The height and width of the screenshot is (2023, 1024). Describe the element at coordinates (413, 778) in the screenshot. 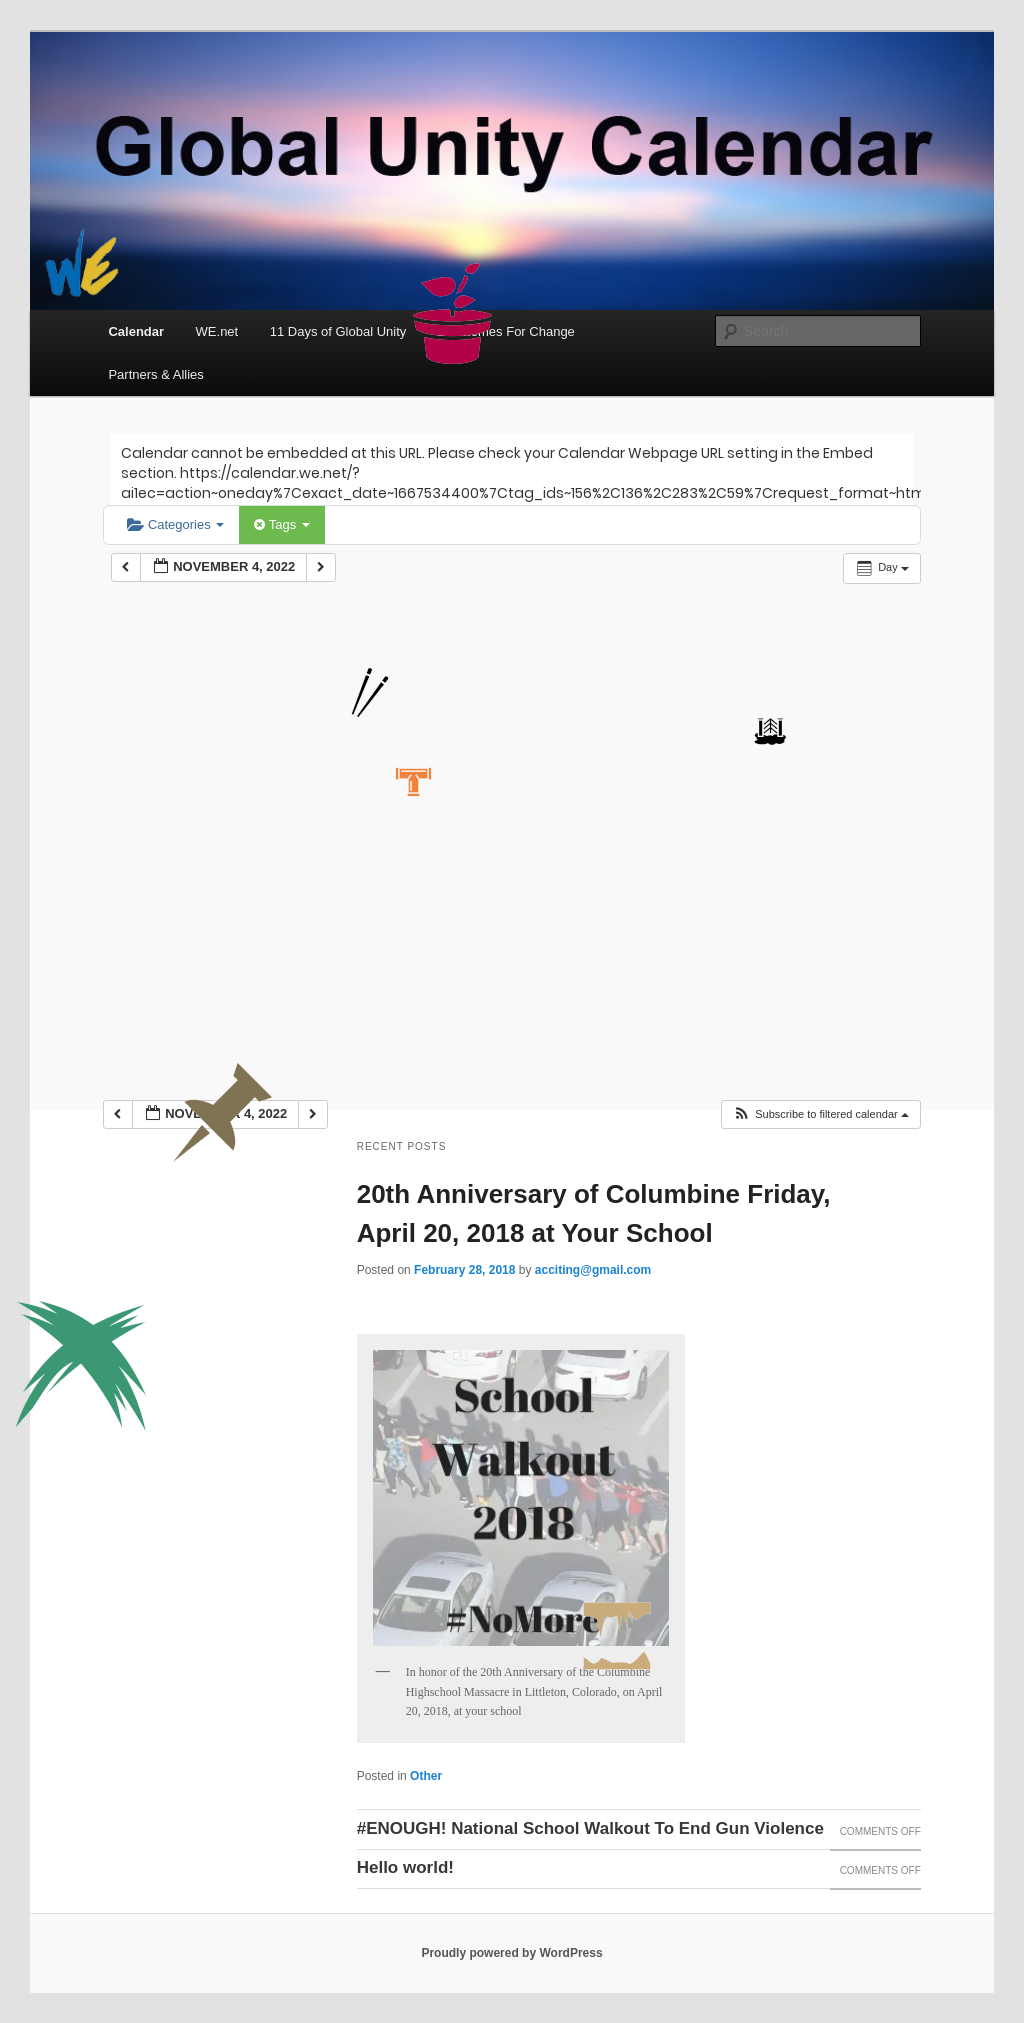

I see `indicates a pipe junction or plumbing connection point` at that location.